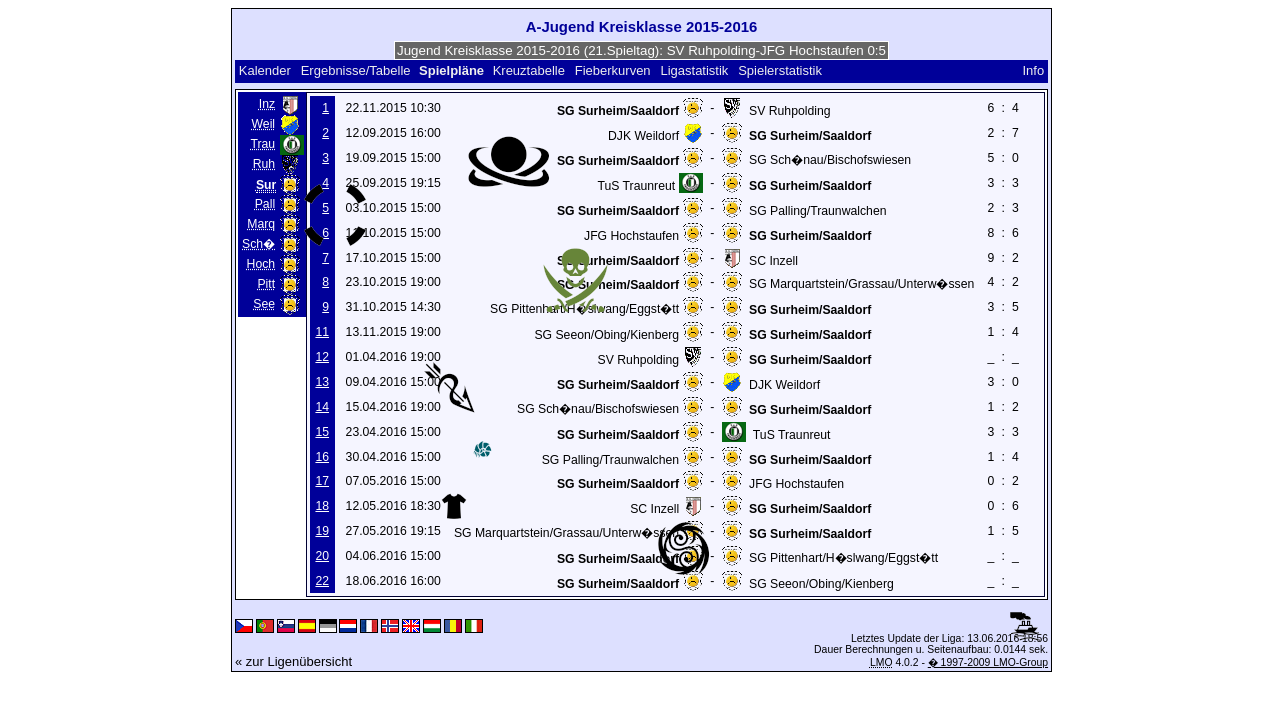  What do you see at coordinates (449, 387) in the screenshot?
I see `indicates a spiral or curved shot trajectory` at bounding box center [449, 387].